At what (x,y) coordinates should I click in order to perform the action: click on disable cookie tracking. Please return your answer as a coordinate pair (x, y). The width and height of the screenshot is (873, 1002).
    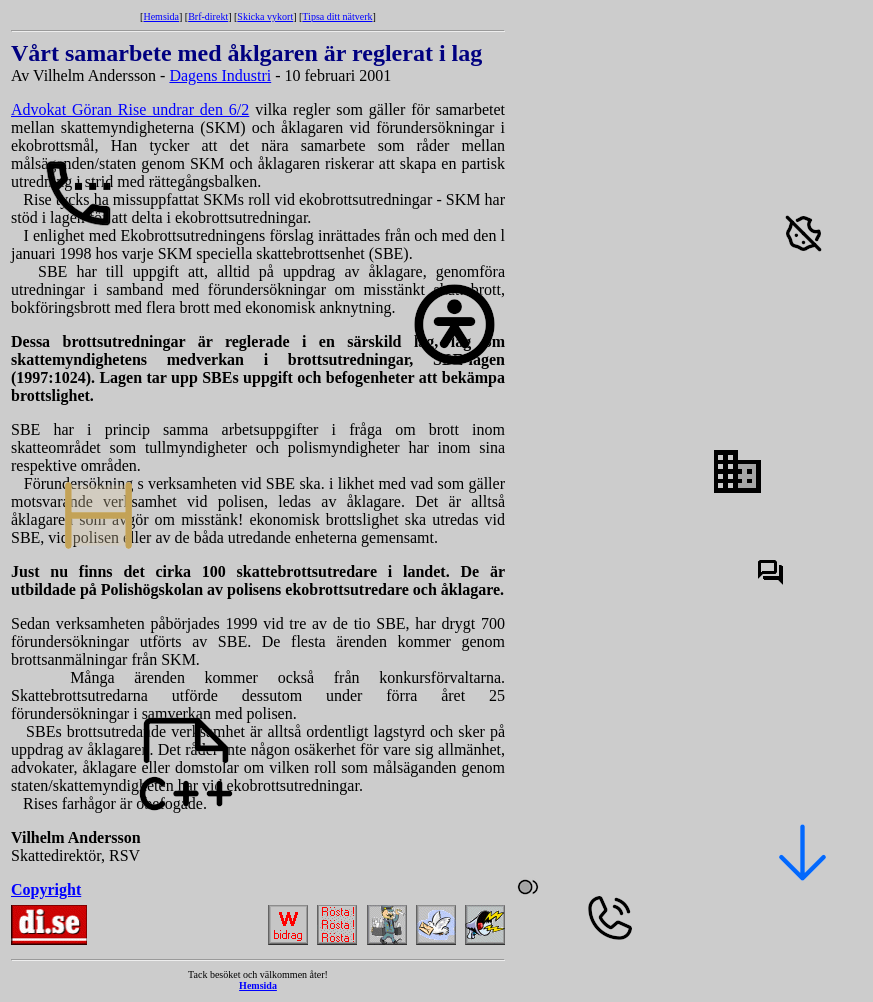
    Looking at the image, I should click on (803, 233).